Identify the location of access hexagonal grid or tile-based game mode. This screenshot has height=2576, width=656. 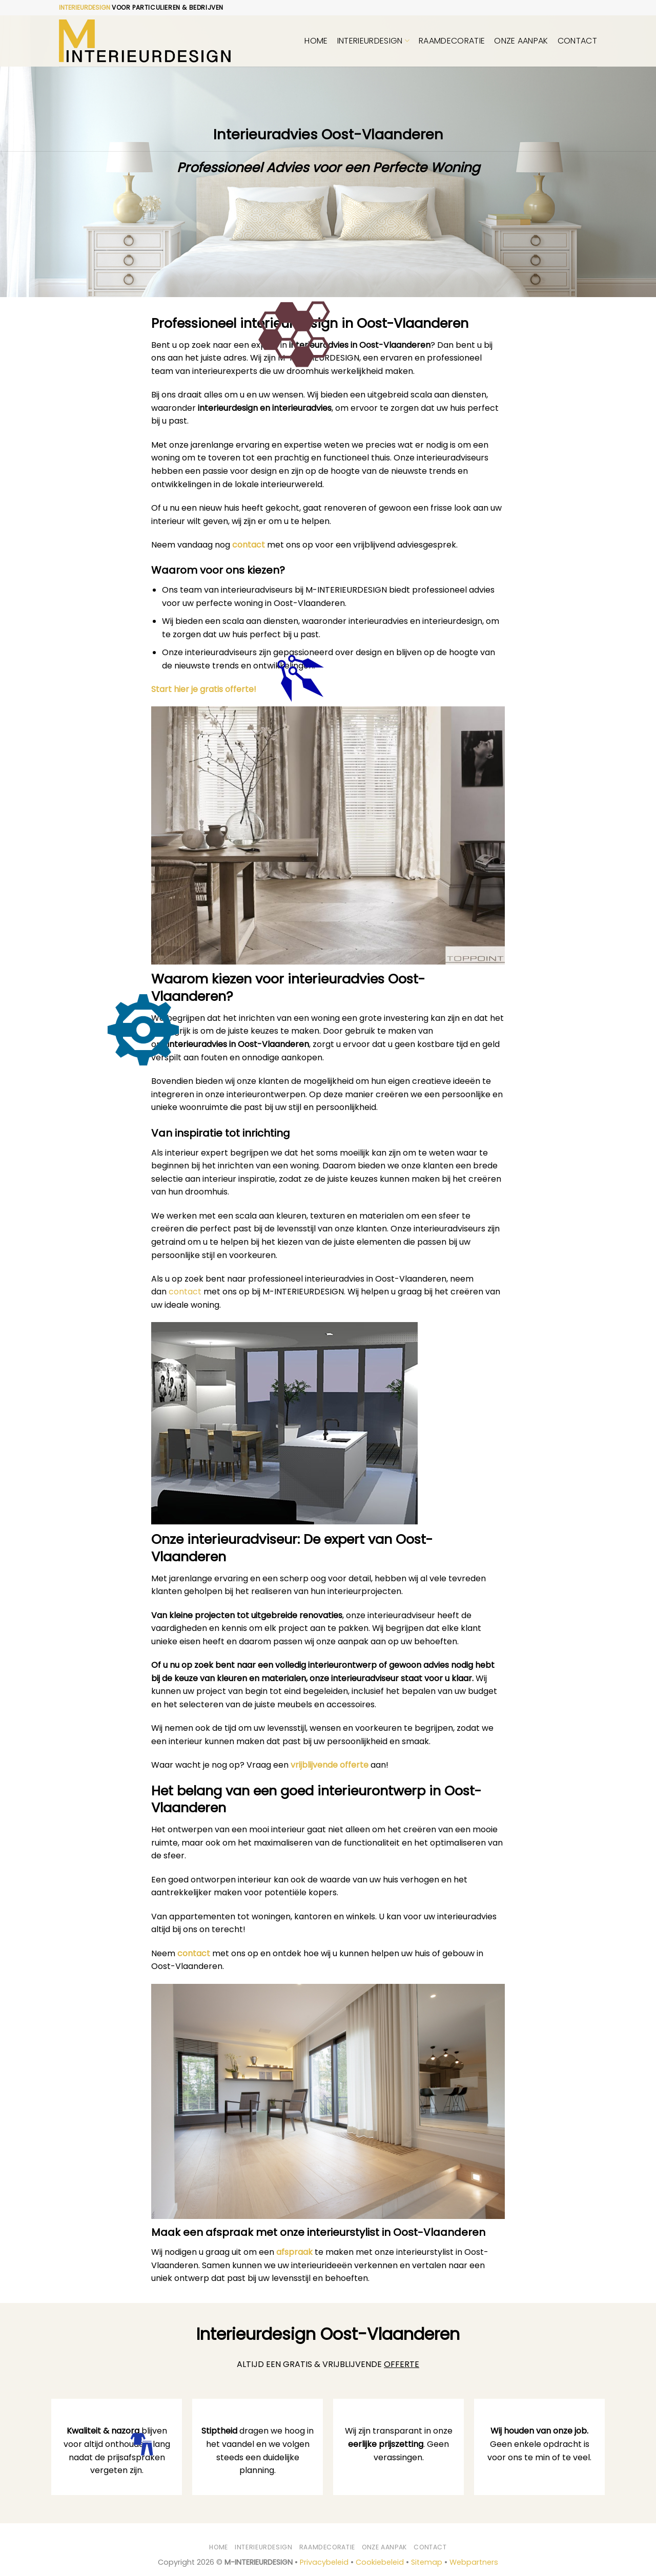
(294, 332).